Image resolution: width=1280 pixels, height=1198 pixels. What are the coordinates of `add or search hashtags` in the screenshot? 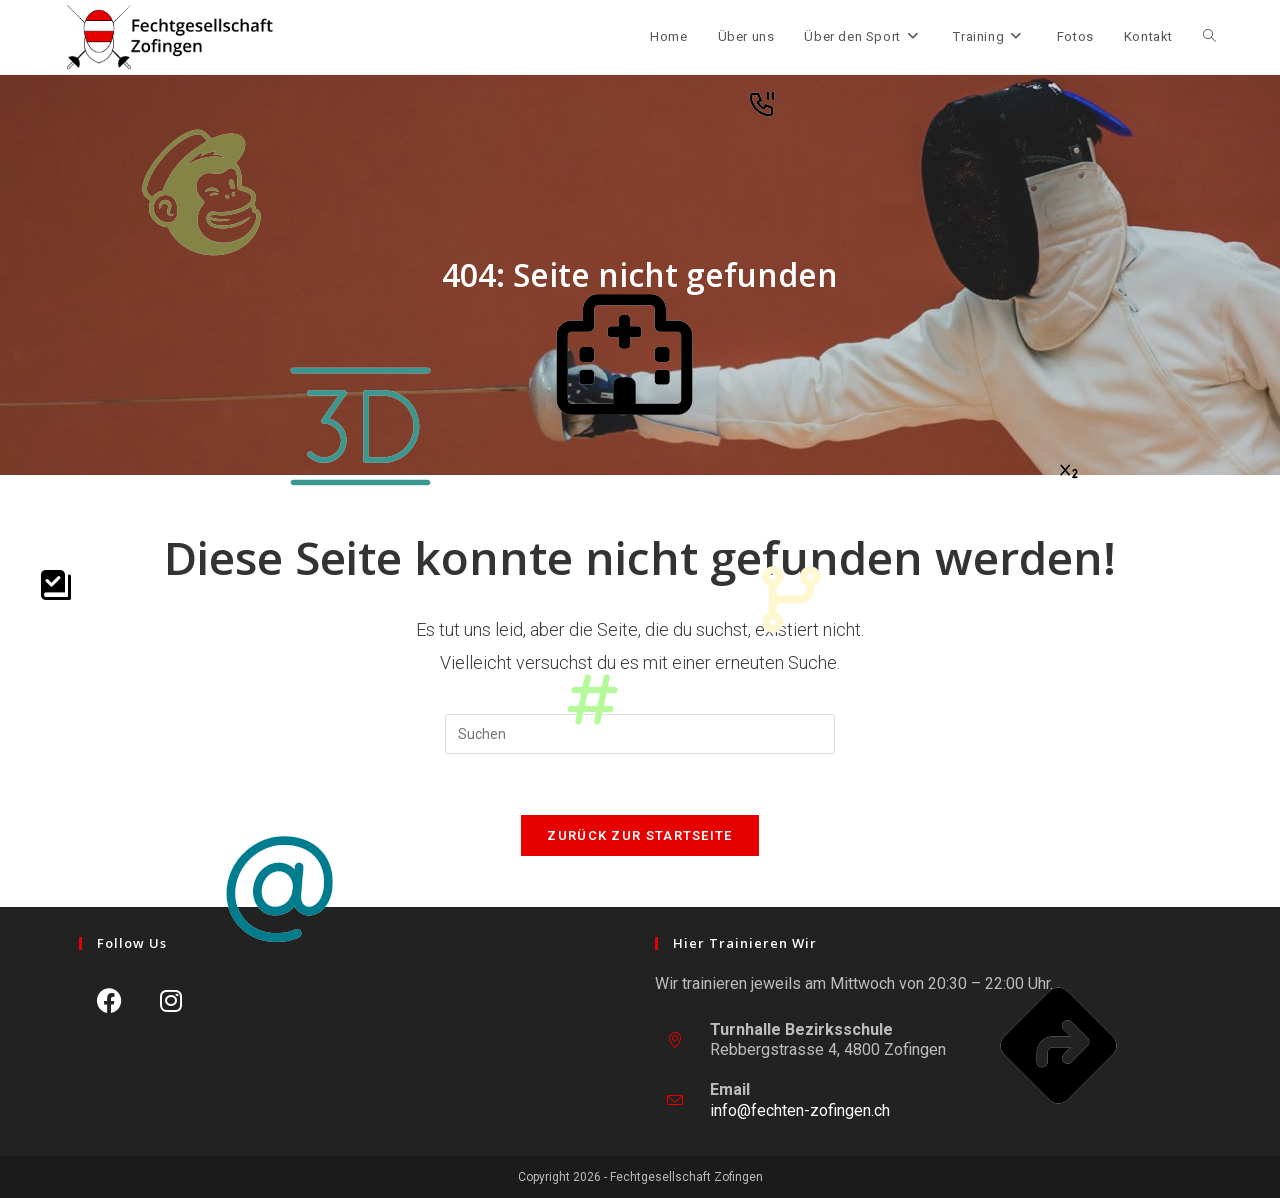 It's located at (592, 699).